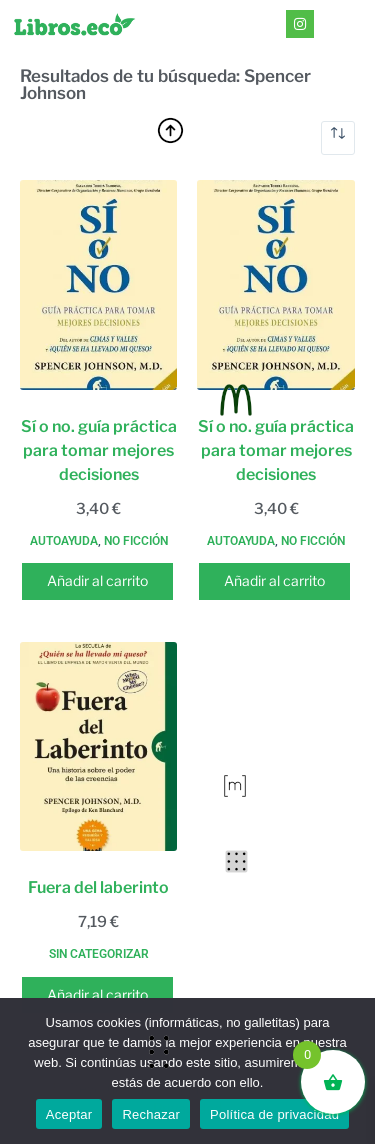  Describe the element at coordinates (236, 400) in the screenshot. I see `open the McDonald's app or website` at that location.